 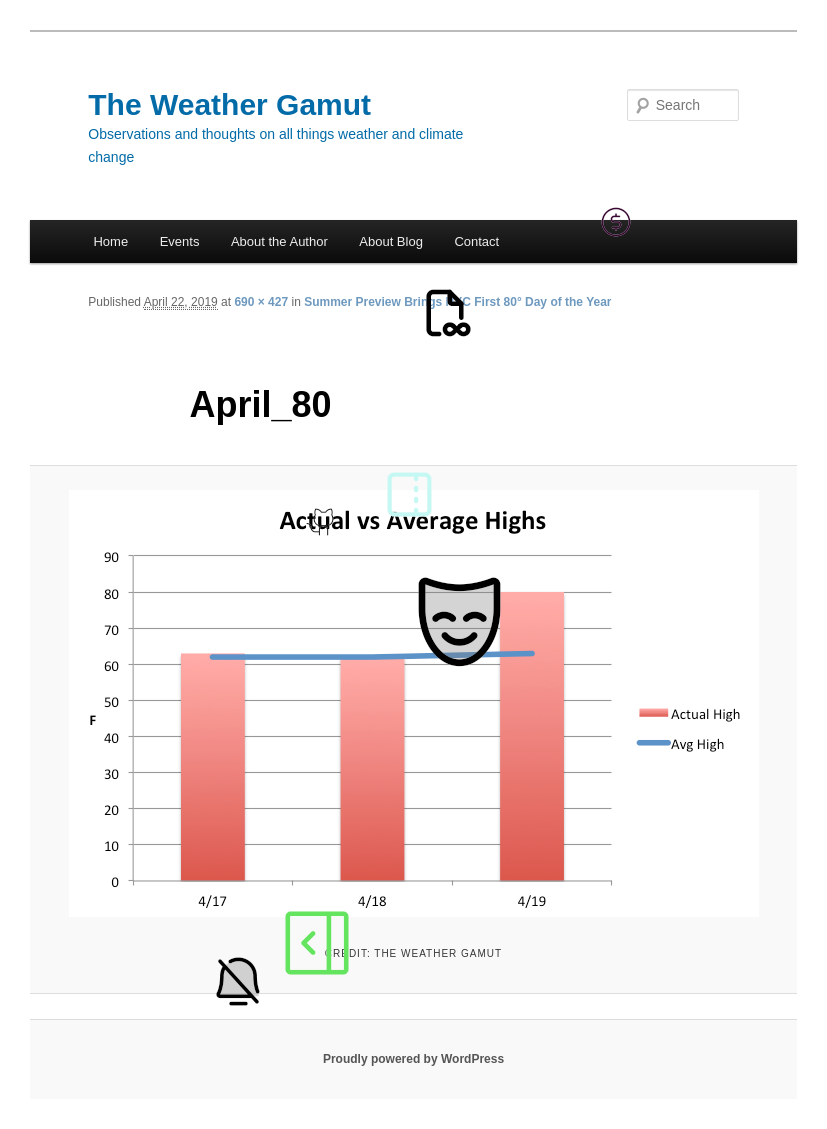 What do you see at coordinates (317, 943) in the screenshot?
I see `expand the sidebar panel` at bounding box center [317, 943].